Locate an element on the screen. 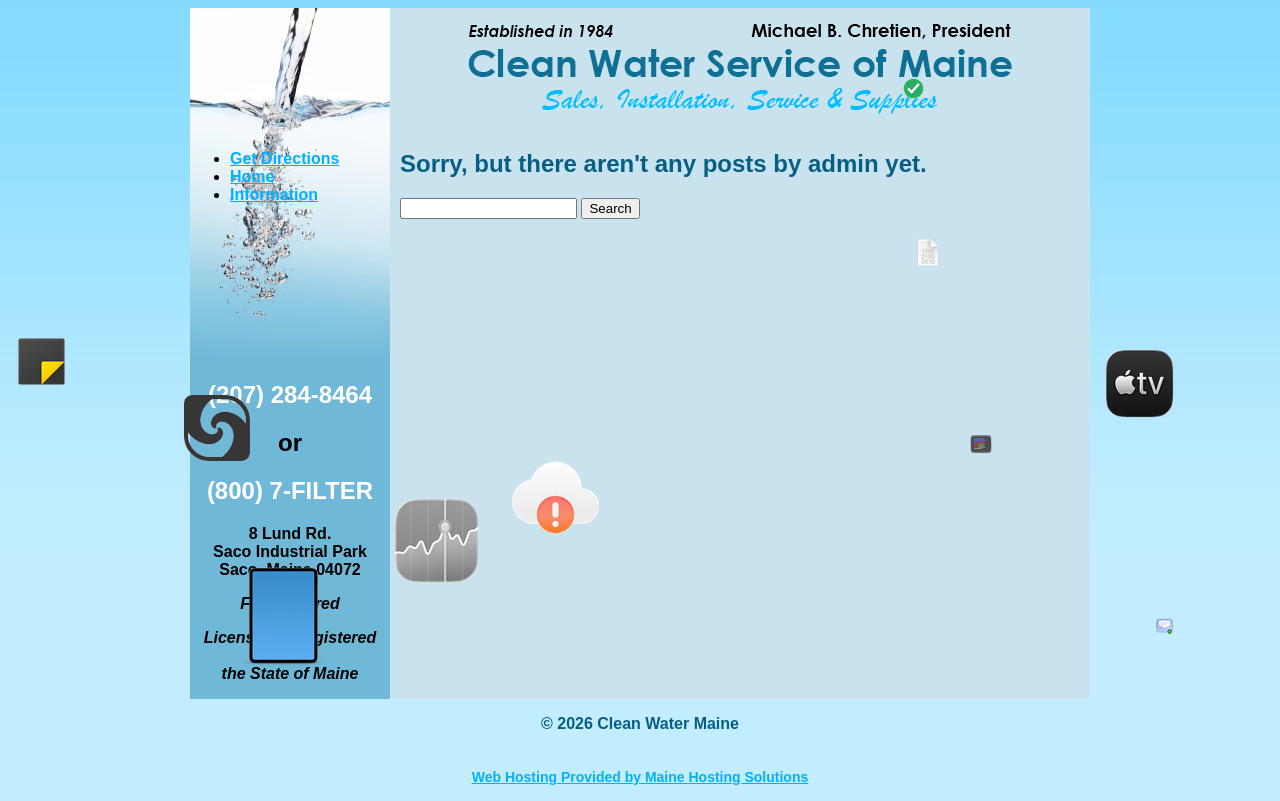  iPad Pro device connected to your system is located at coordinates (283, 616).